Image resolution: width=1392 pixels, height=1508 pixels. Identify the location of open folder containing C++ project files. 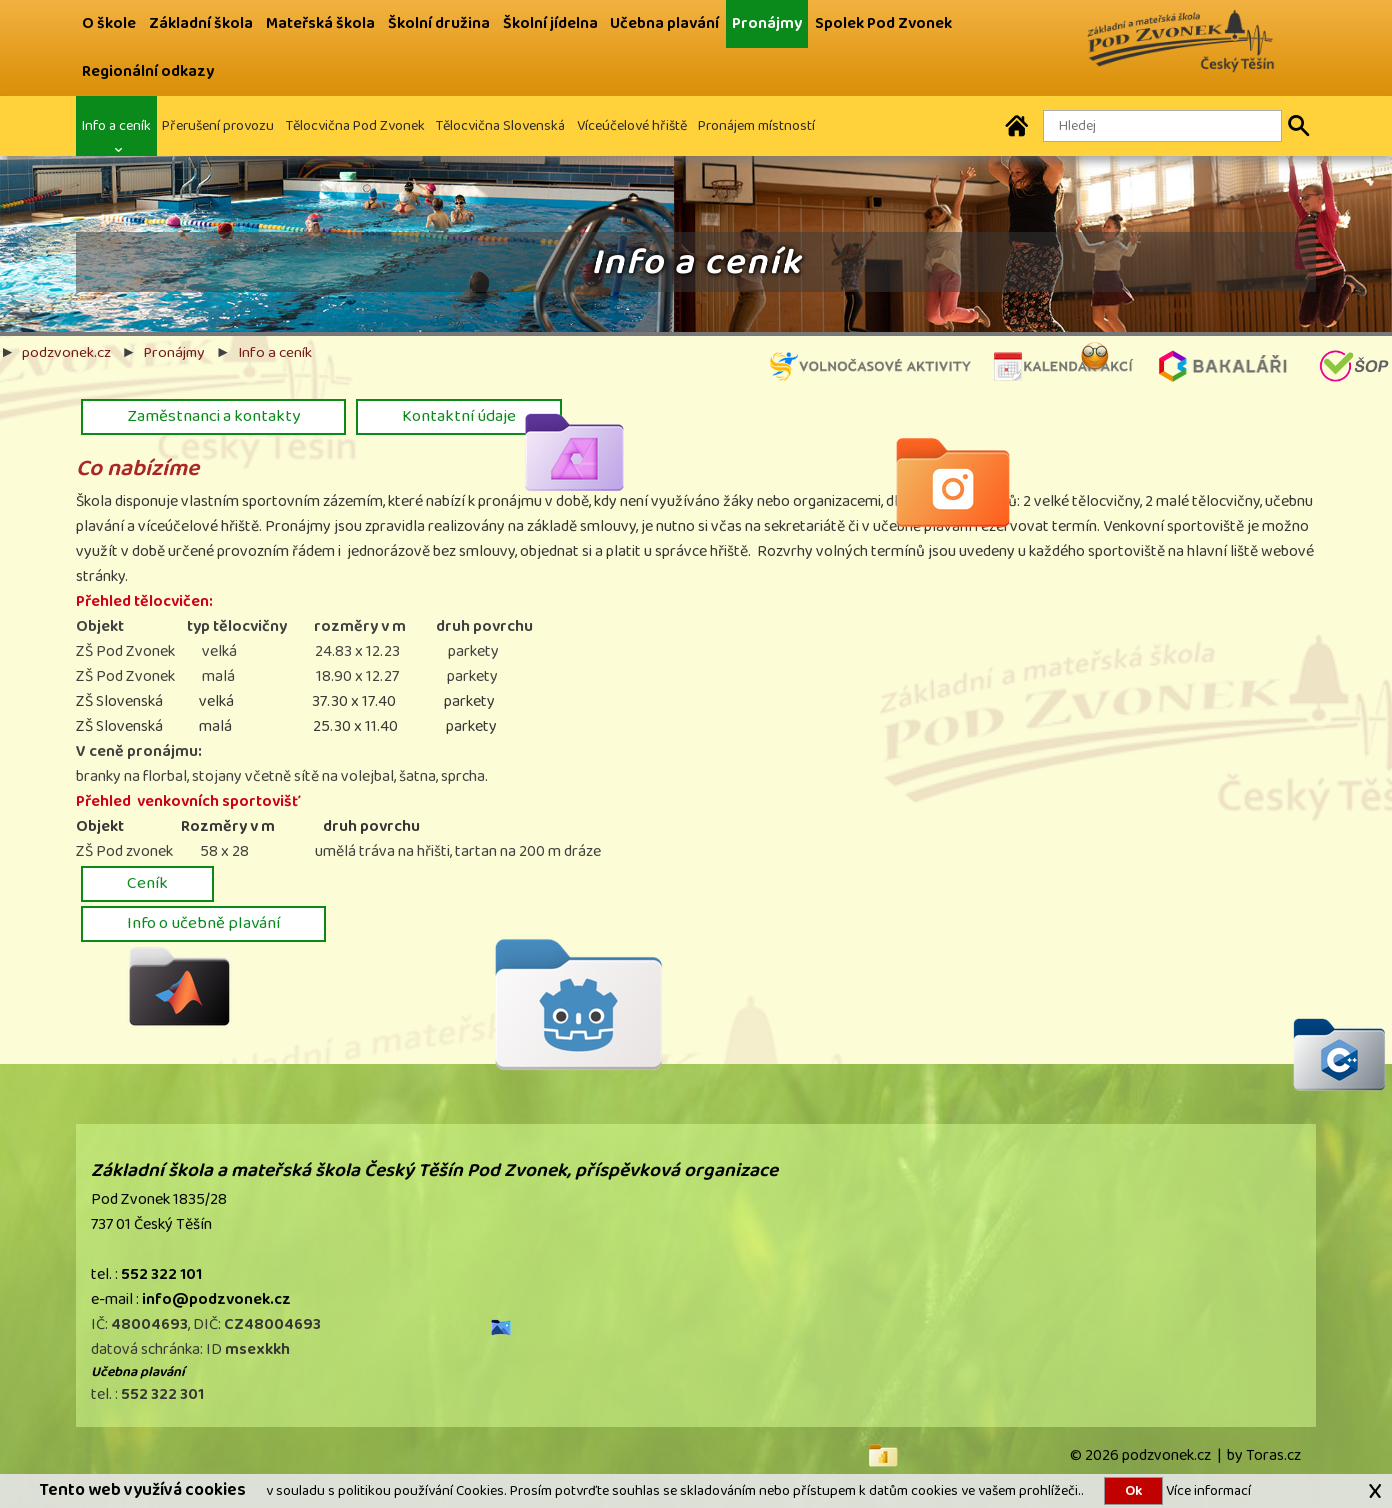
(1339, 1057).